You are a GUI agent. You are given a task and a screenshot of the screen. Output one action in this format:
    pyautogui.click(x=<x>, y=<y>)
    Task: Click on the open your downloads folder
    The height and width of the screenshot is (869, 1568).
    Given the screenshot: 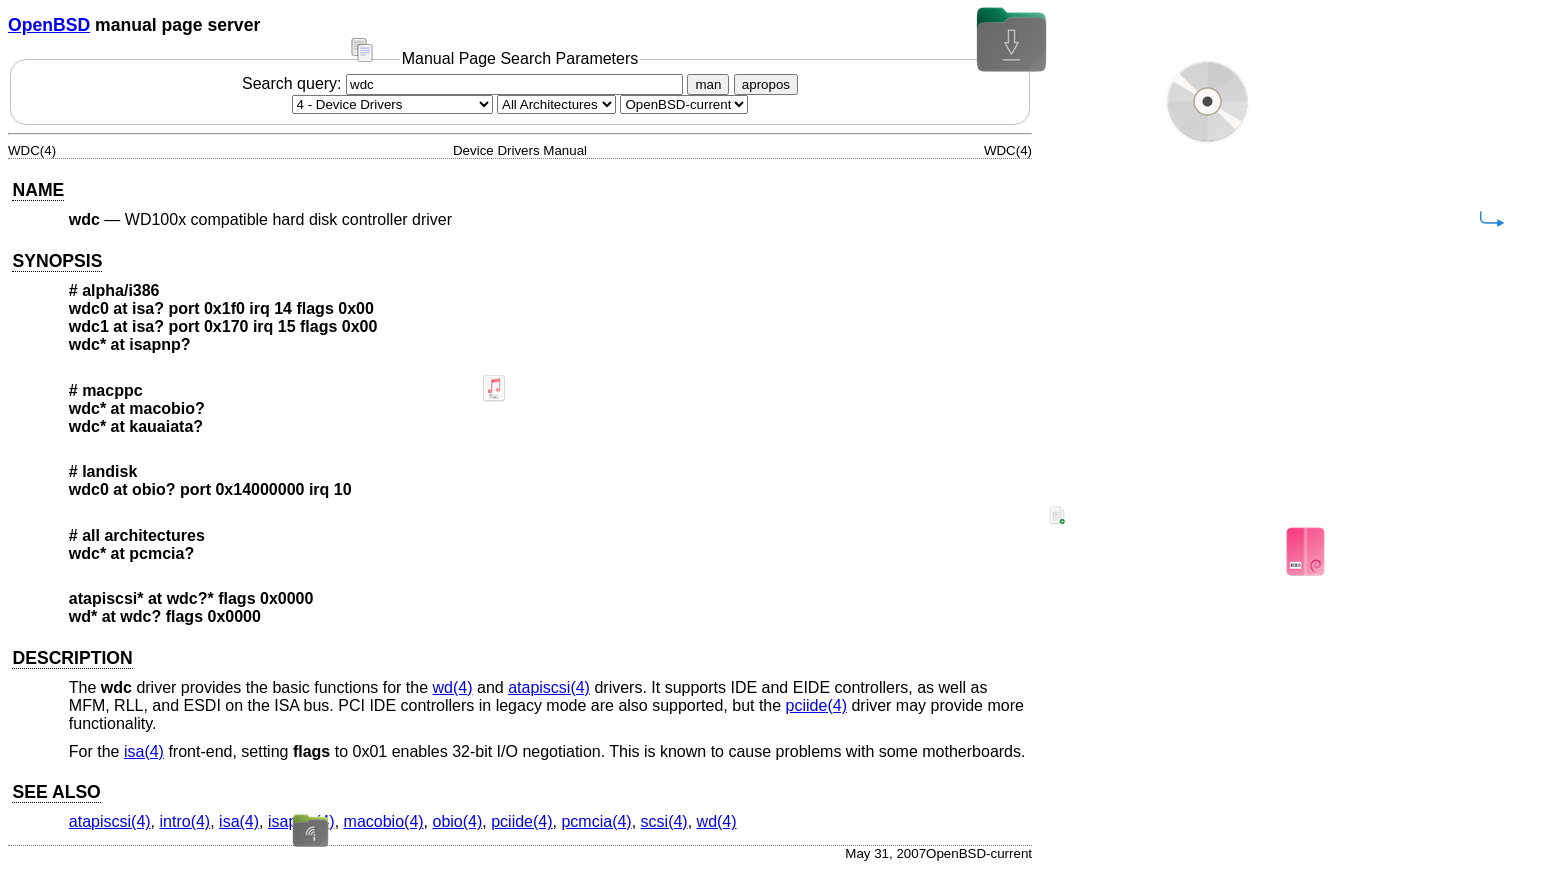 What is the action you would take?
    pyautogui.click(x=1011, y=39)
    